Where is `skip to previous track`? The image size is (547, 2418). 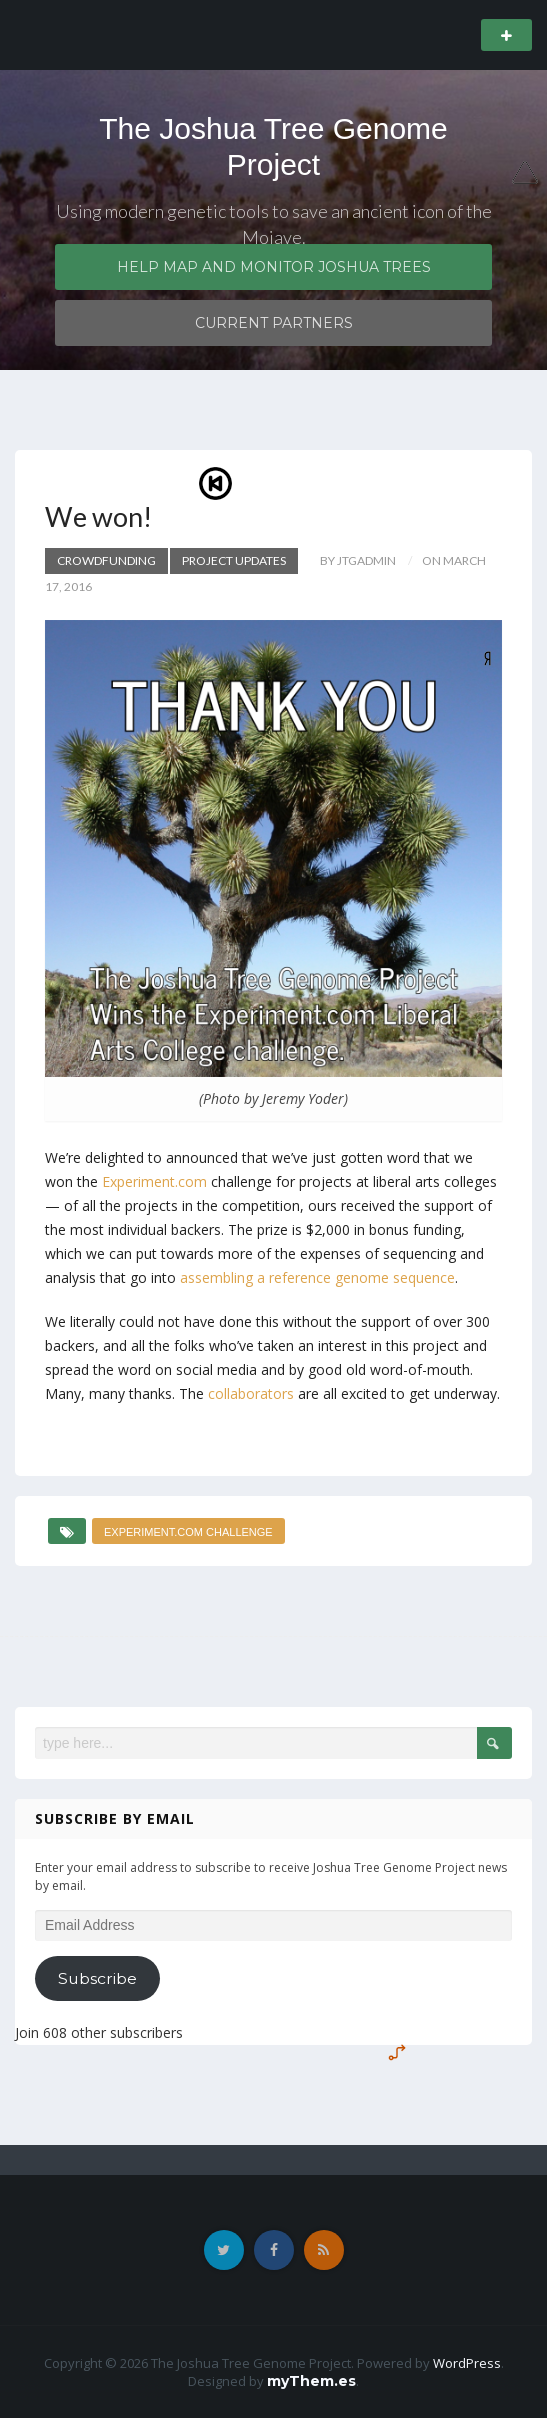
skip to previous track is located at coordinates (215, 483).